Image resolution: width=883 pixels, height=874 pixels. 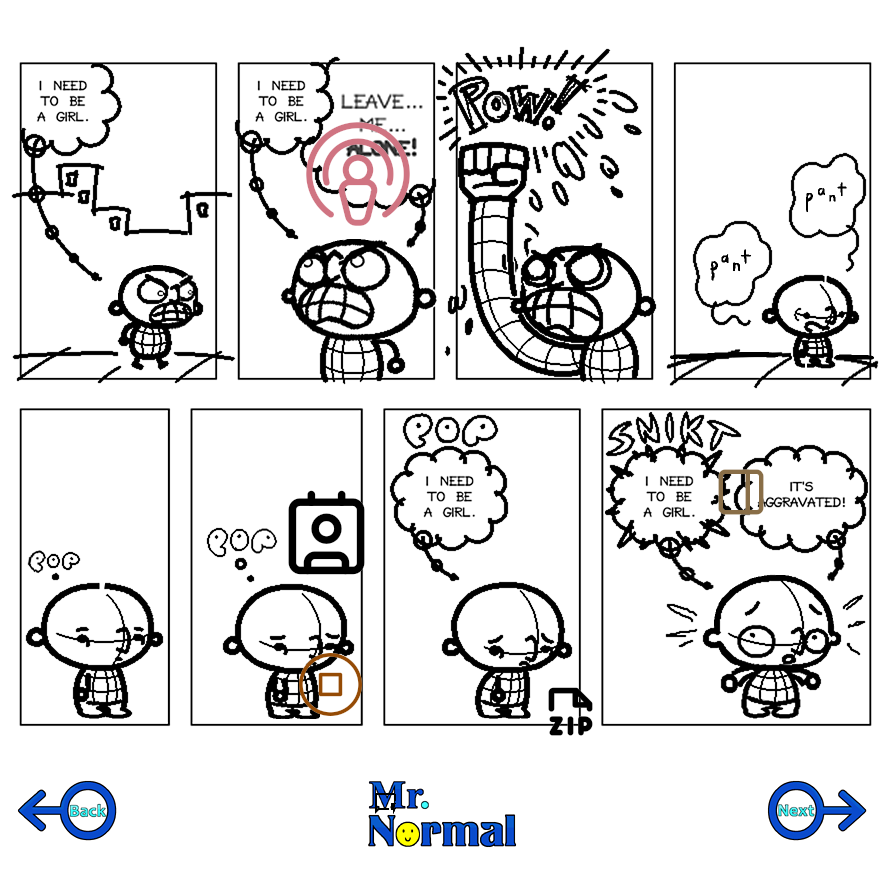 What do you see at coordinates (330, 684) in the screenshot?
I see `stop media playback` at bounding box center [330, 684].